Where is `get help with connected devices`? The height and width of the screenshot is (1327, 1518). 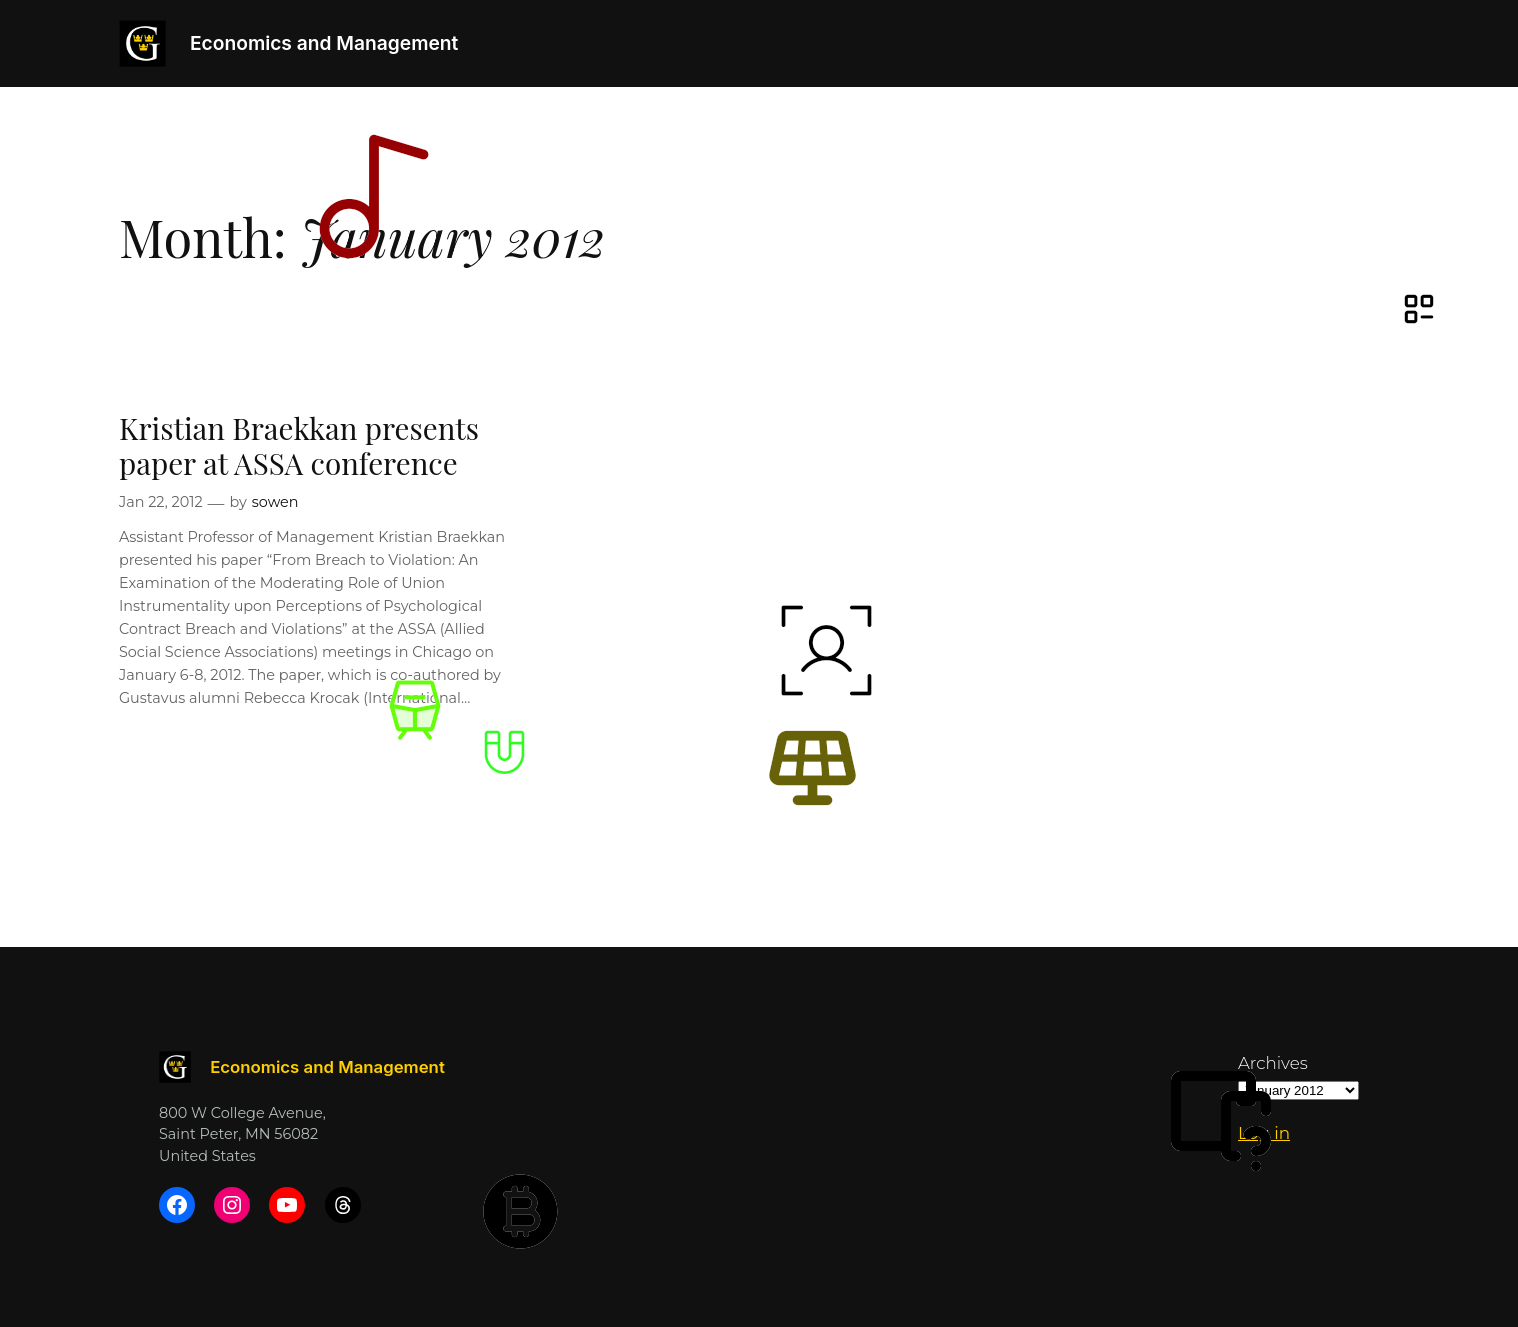 get help with connected devices is located at coordinates (1221, 1116).